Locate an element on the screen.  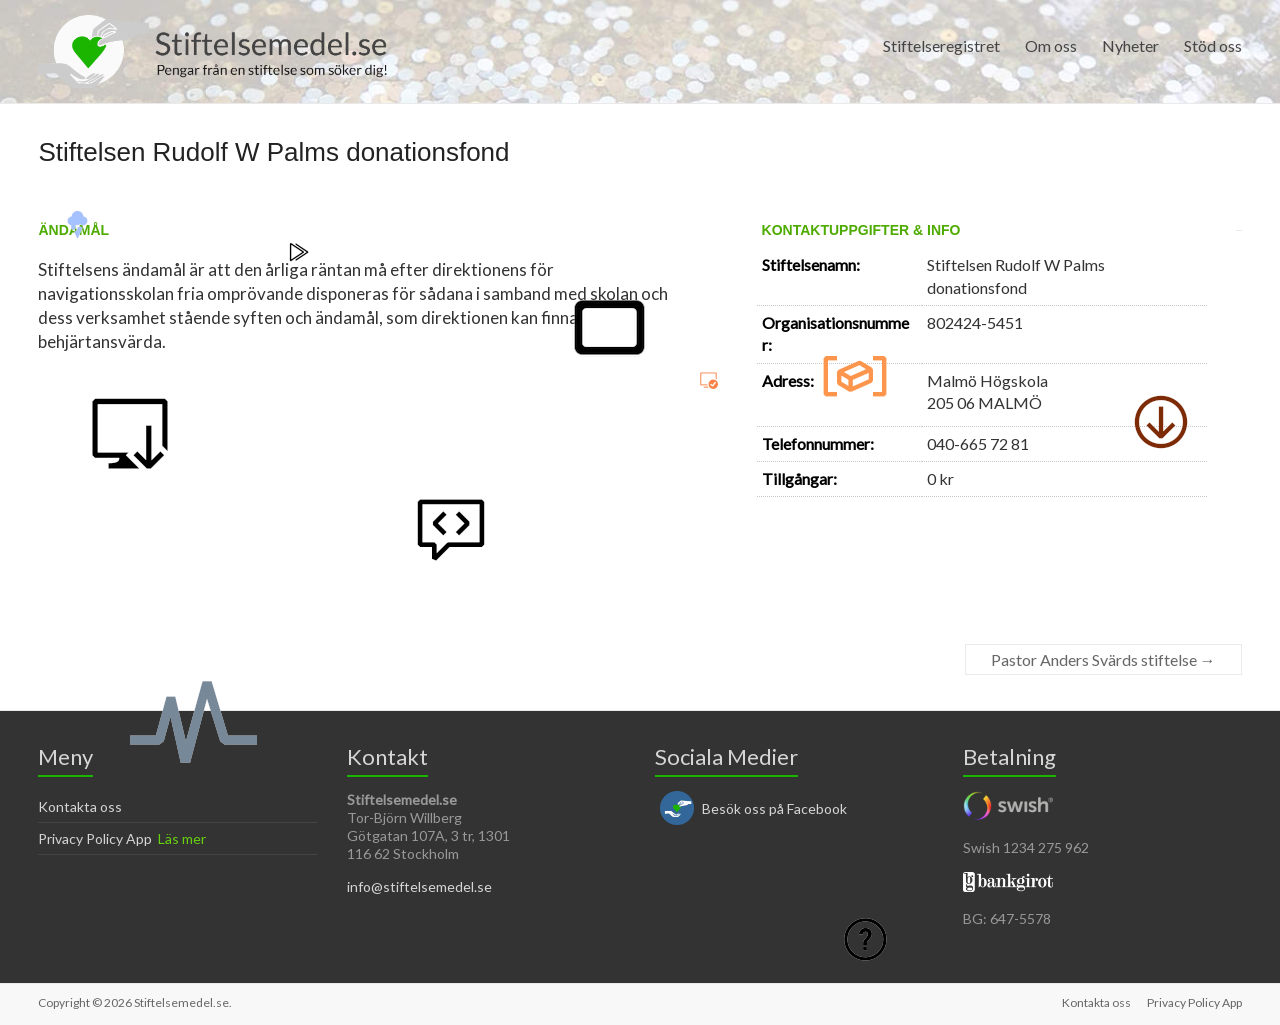
browse desserts or sweet treats is located at coordinates (77, 224).